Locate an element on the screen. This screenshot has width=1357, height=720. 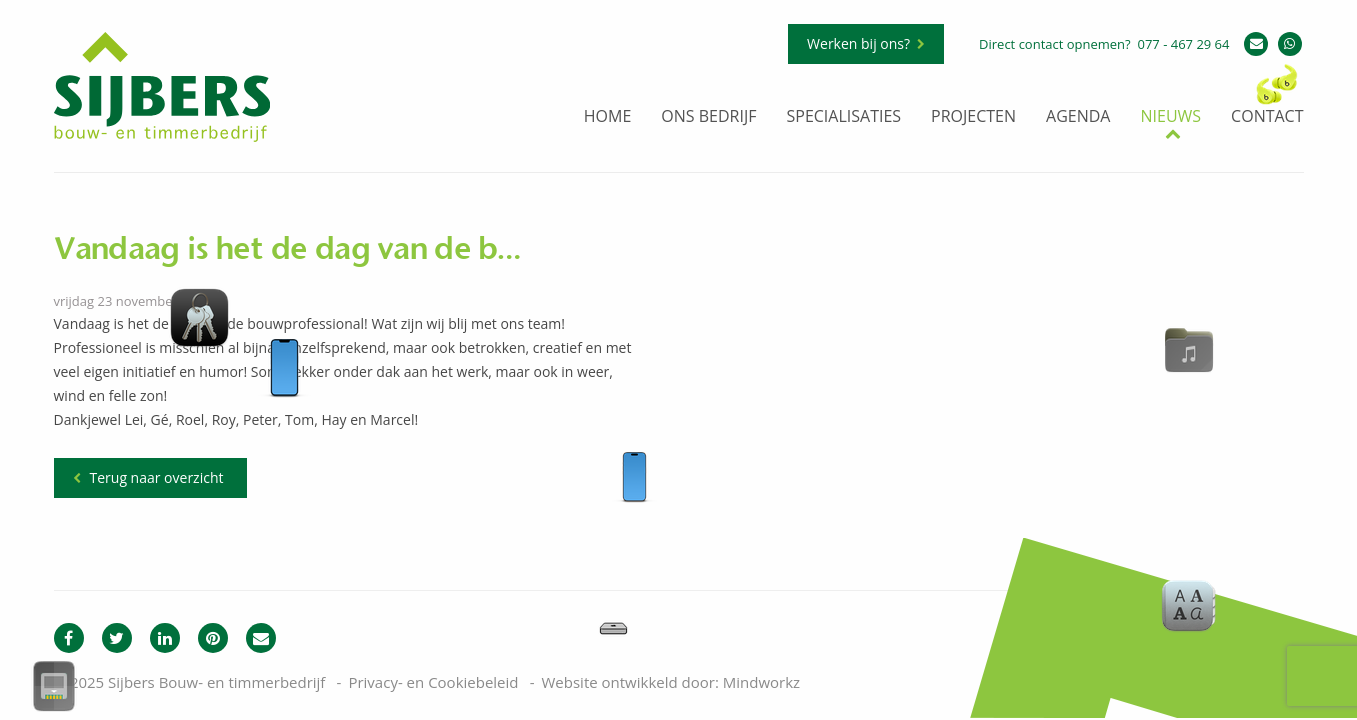
open your music folder is located at coordinates (1189, 350).